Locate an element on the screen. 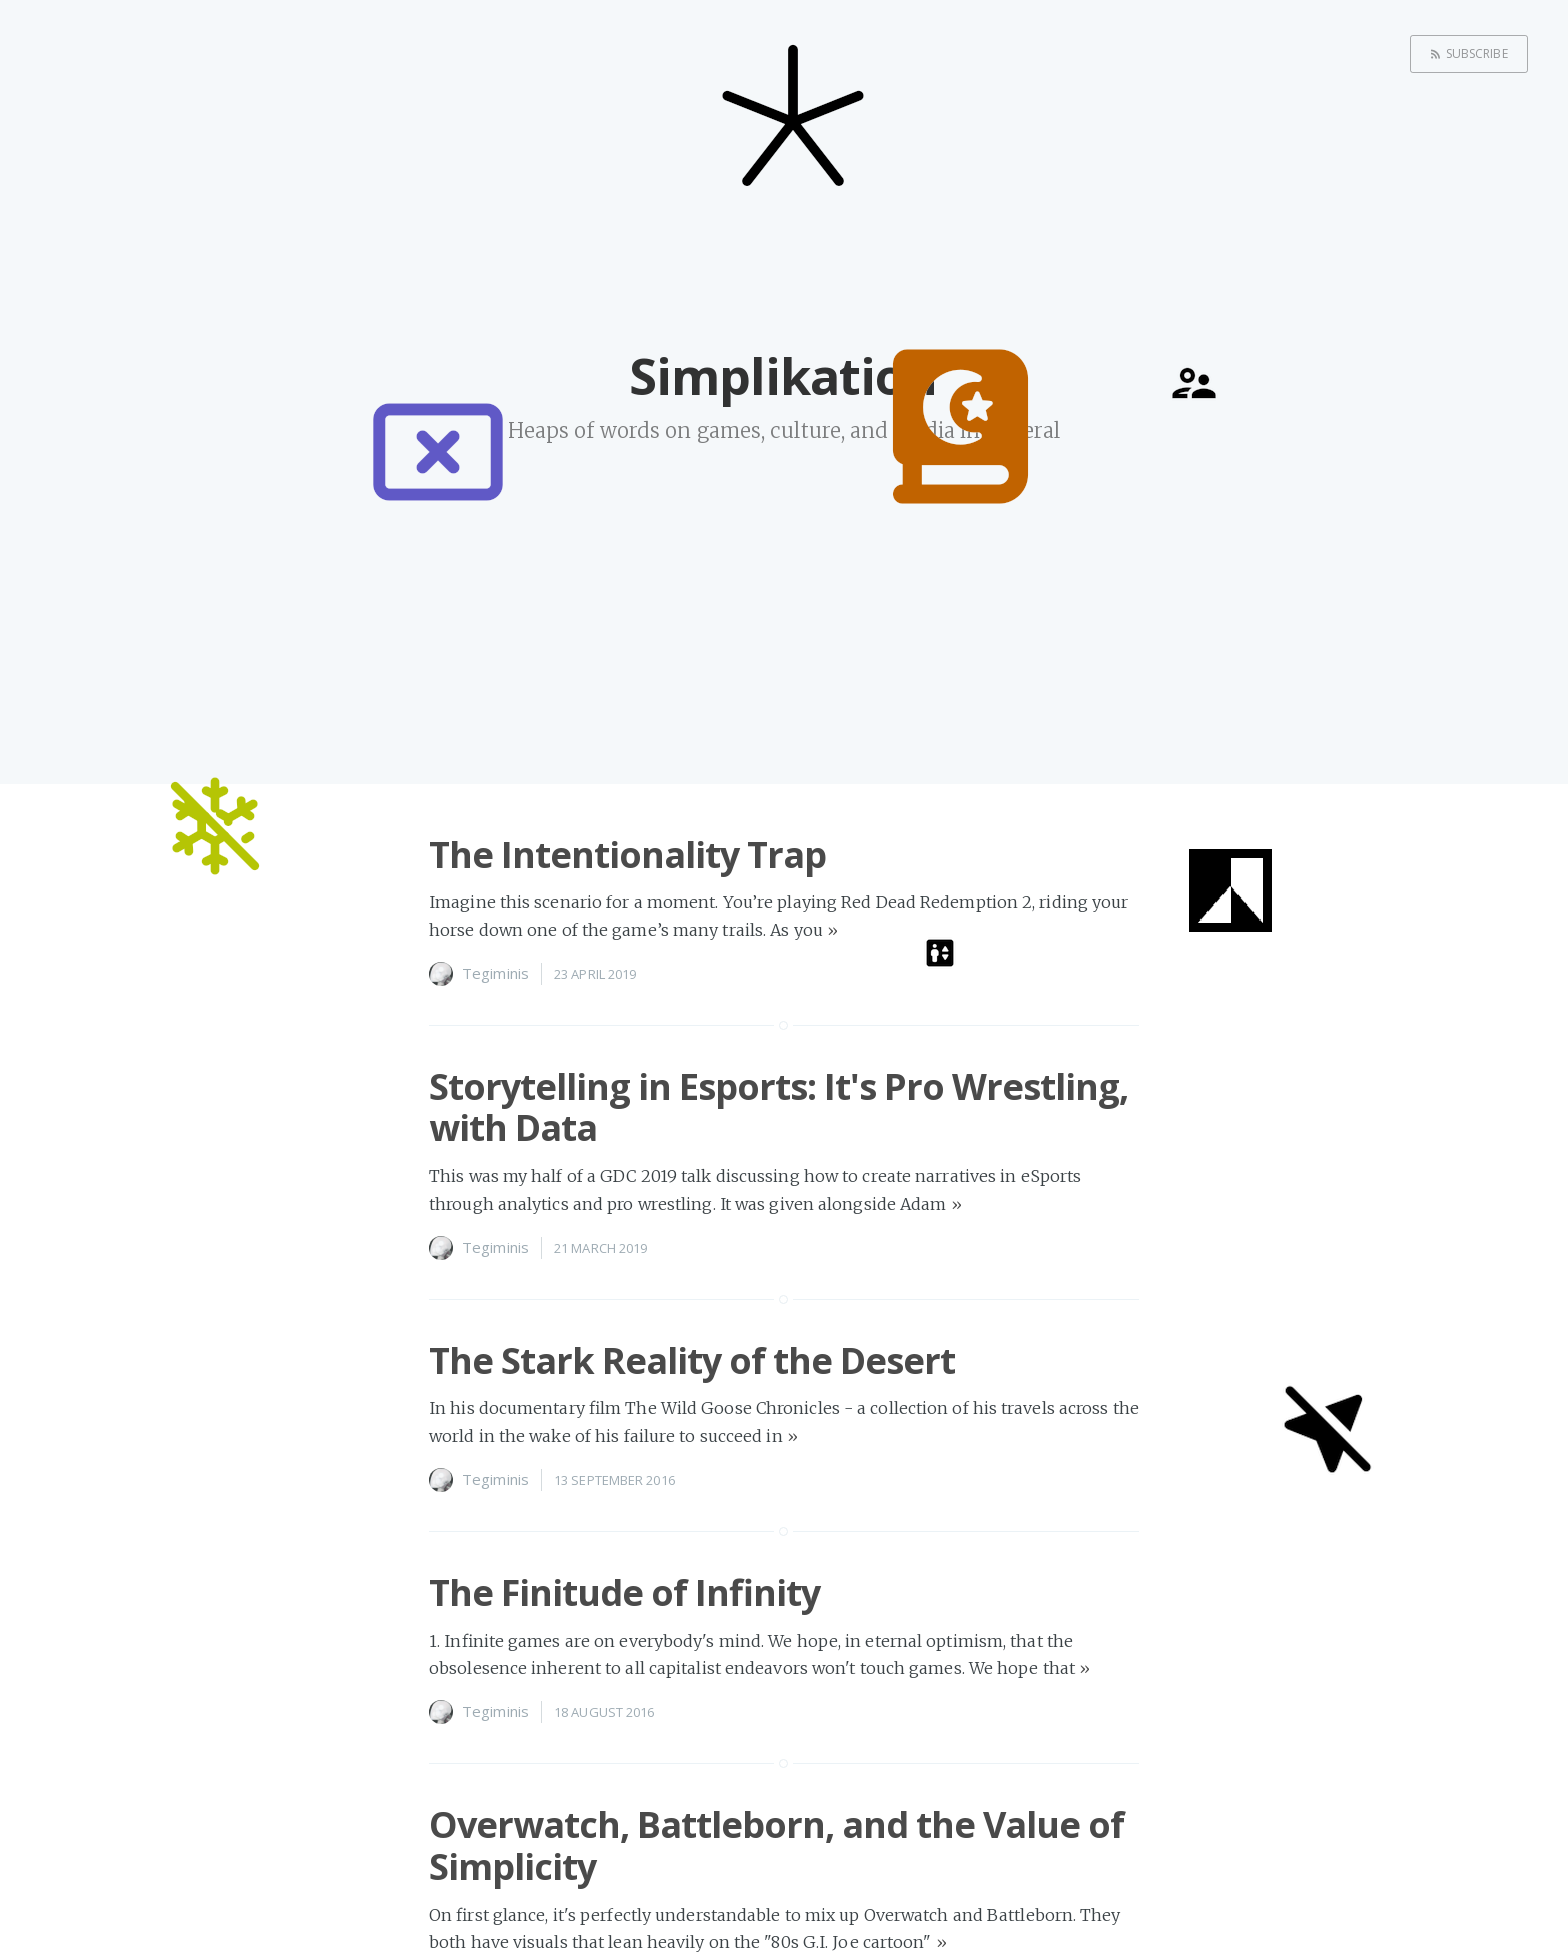 The image size is (1568, 1959). location sharing is currently disabled is located at coordinates (1325, 1432).